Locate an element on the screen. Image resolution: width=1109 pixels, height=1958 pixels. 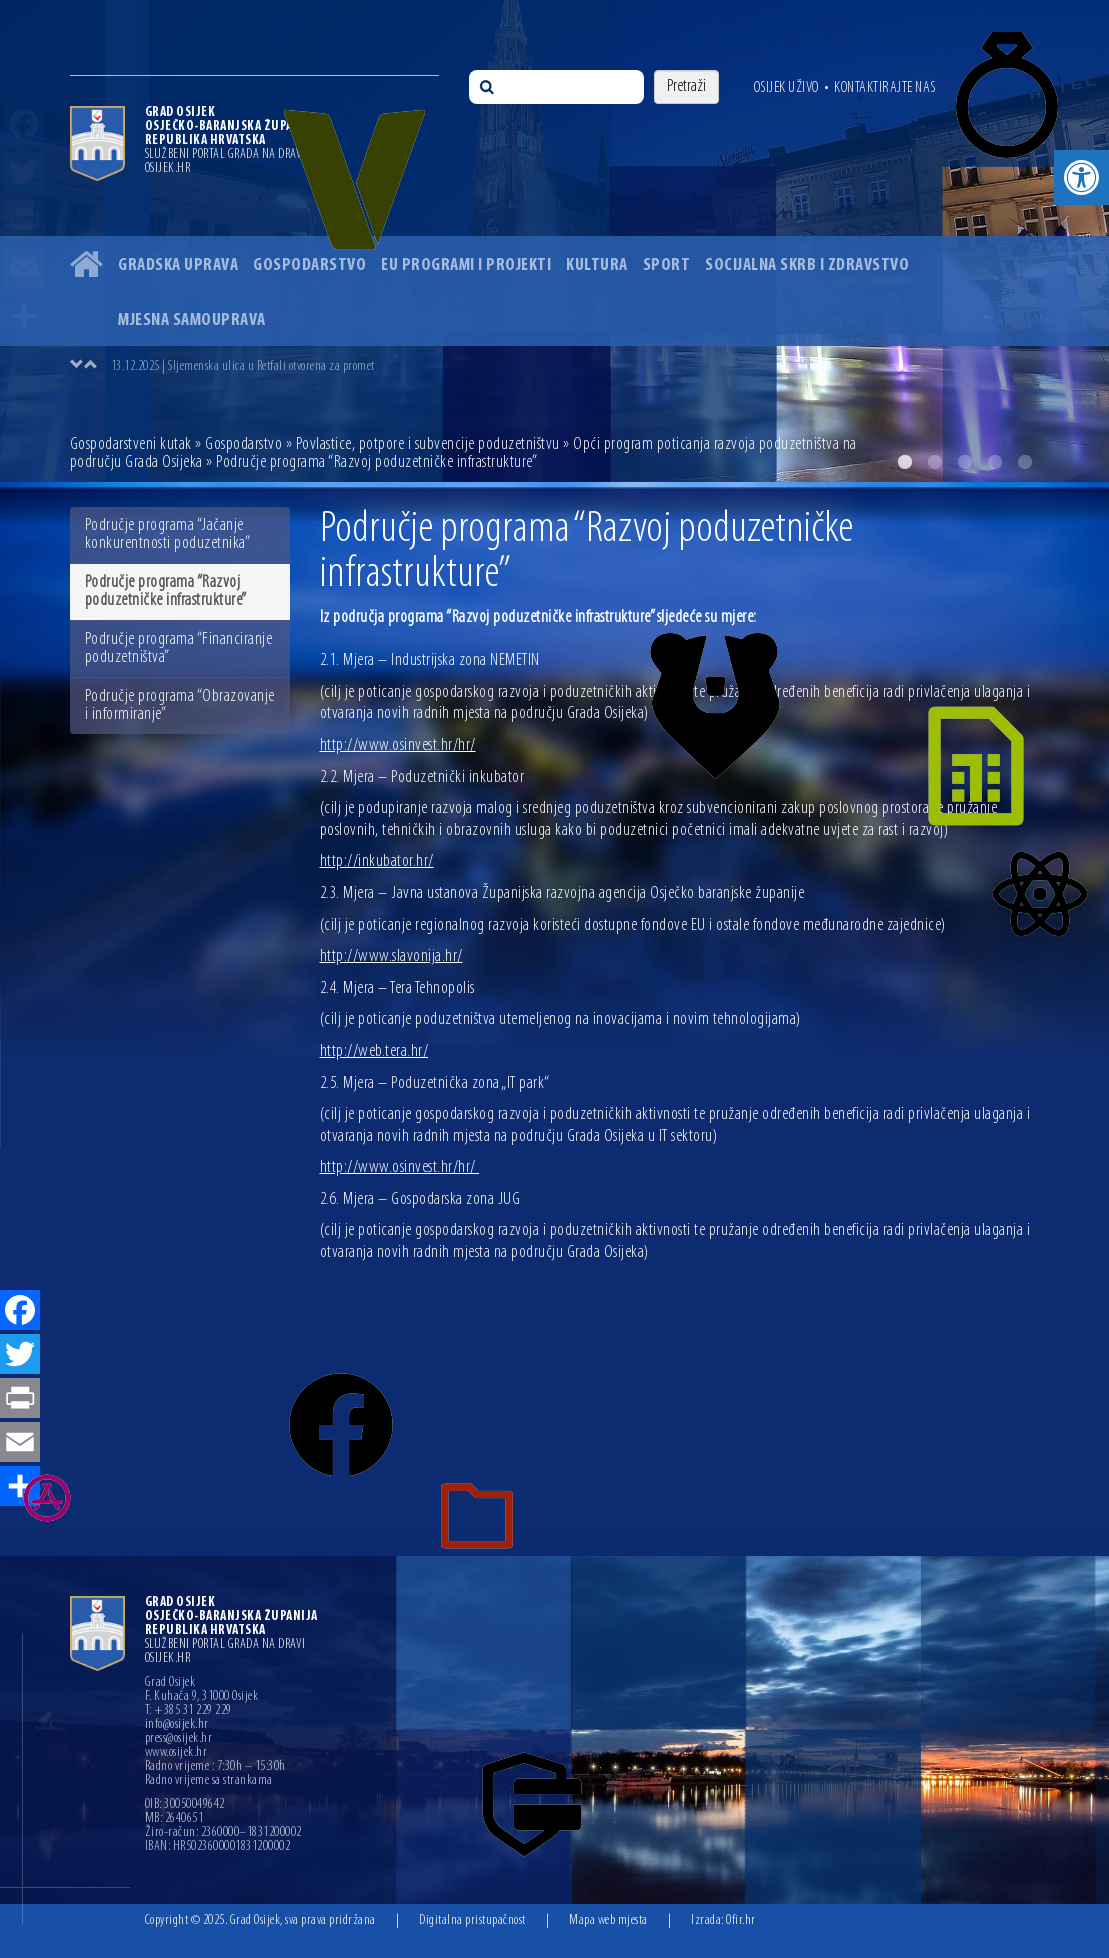
react.js framework logo is located at coordinates (1040, 894).